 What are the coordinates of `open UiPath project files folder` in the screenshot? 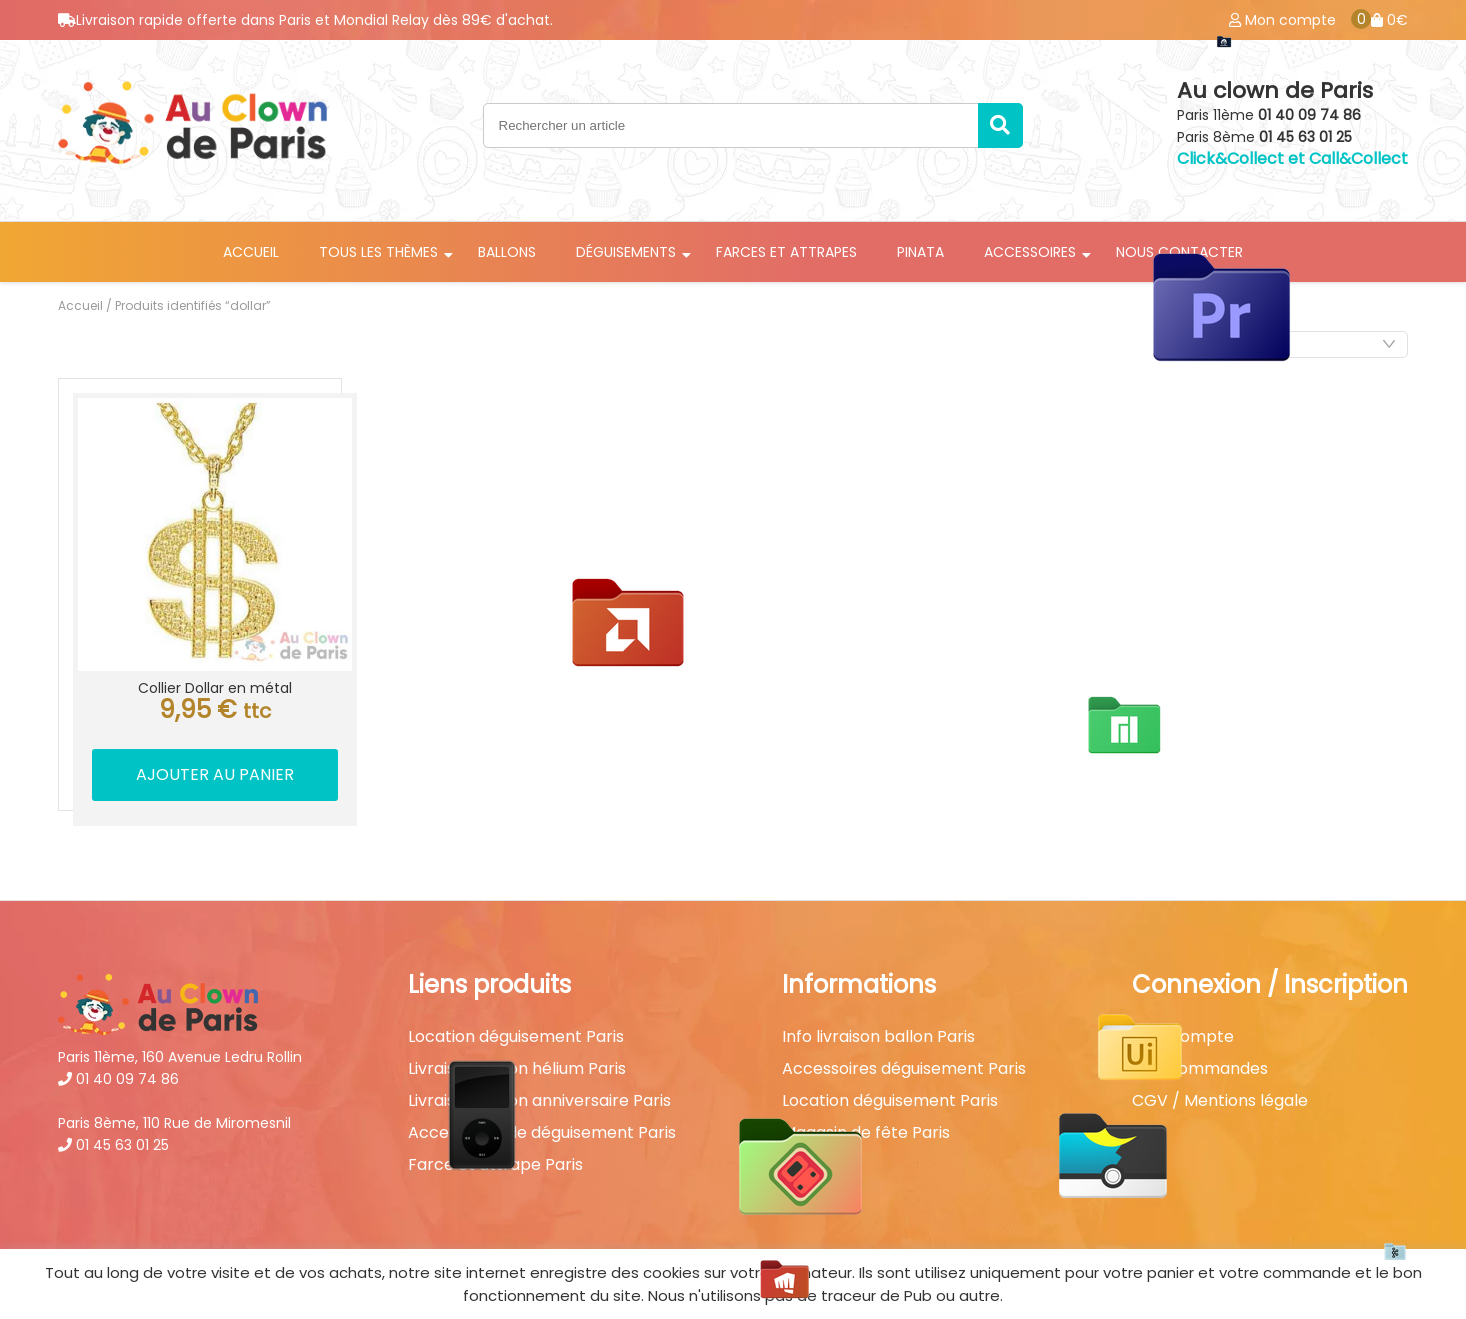 It's located at (1139, 1049).